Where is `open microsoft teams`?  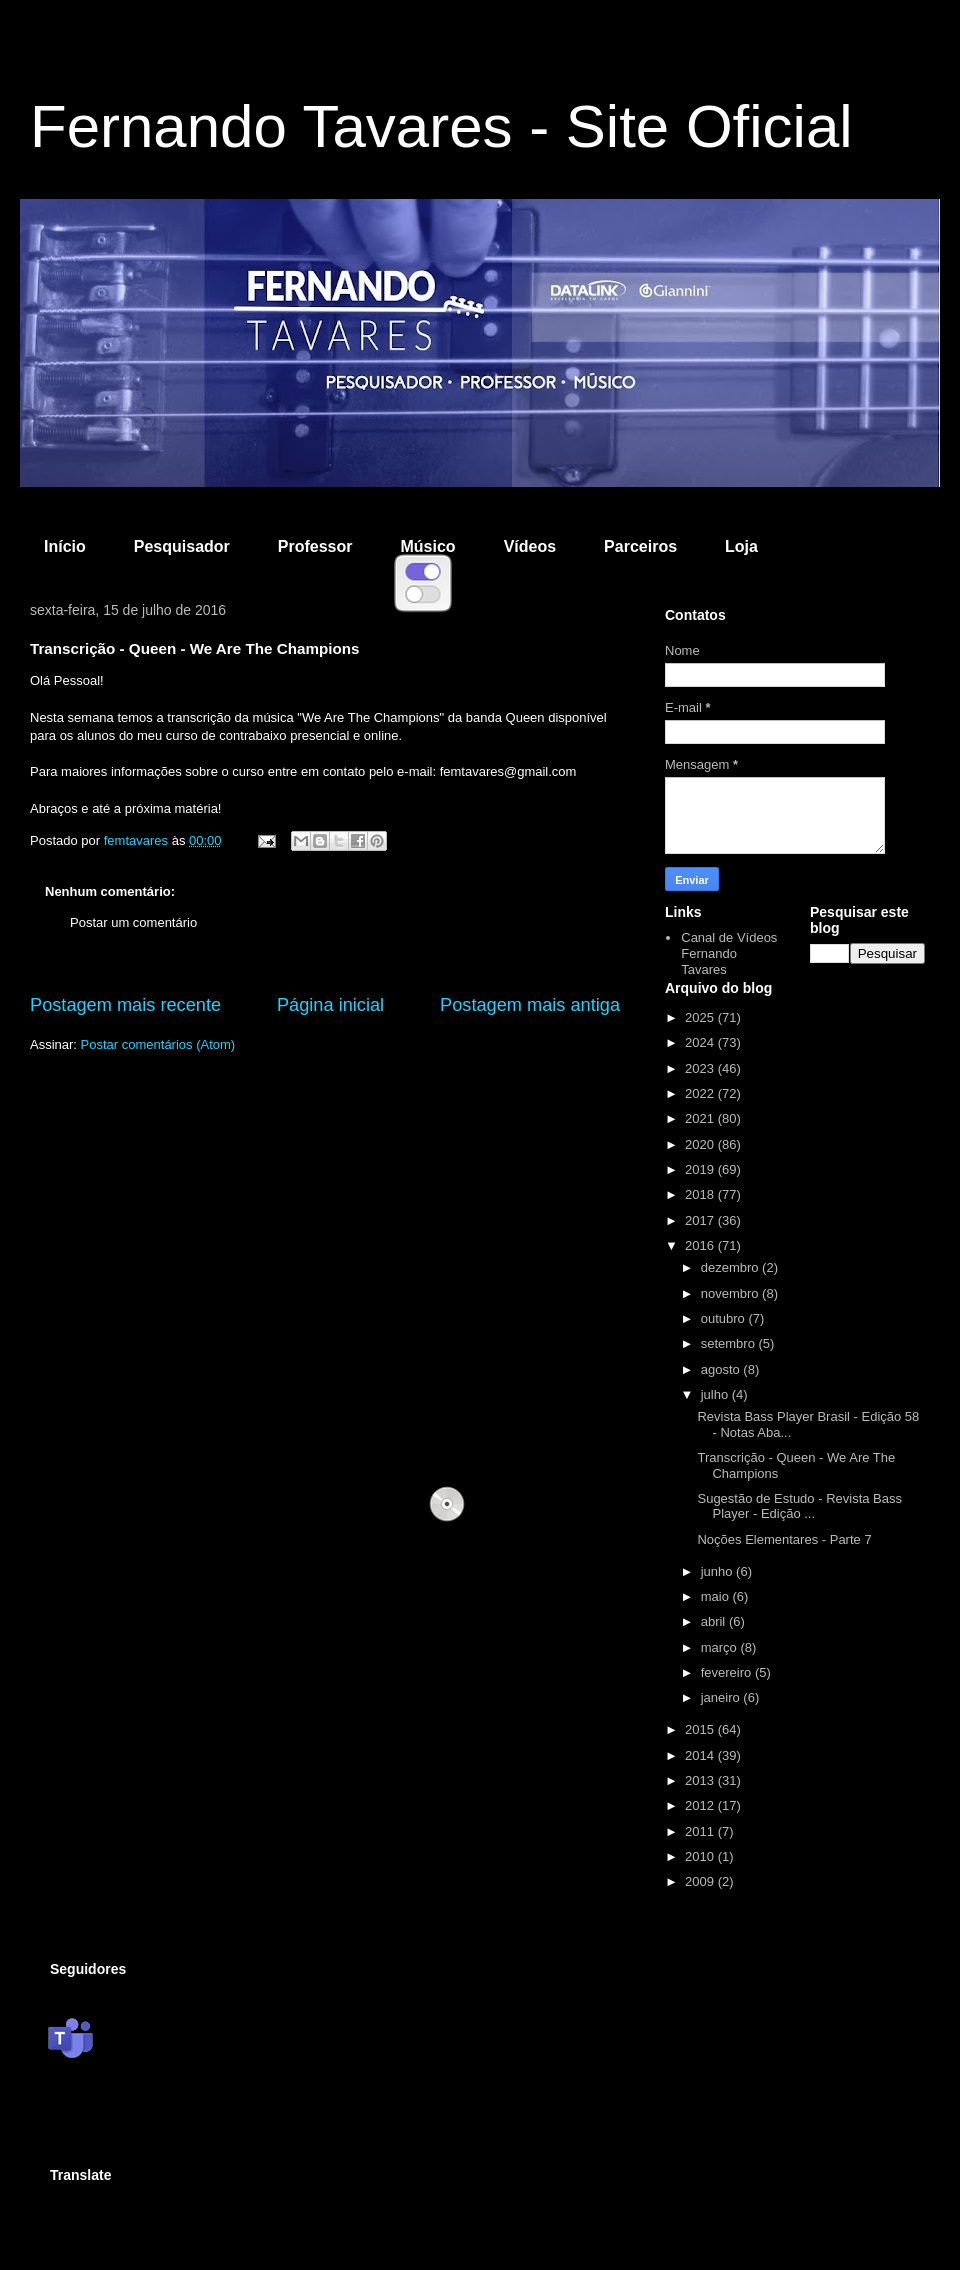
open microsoft teams is located at coordinates (70, 2038).